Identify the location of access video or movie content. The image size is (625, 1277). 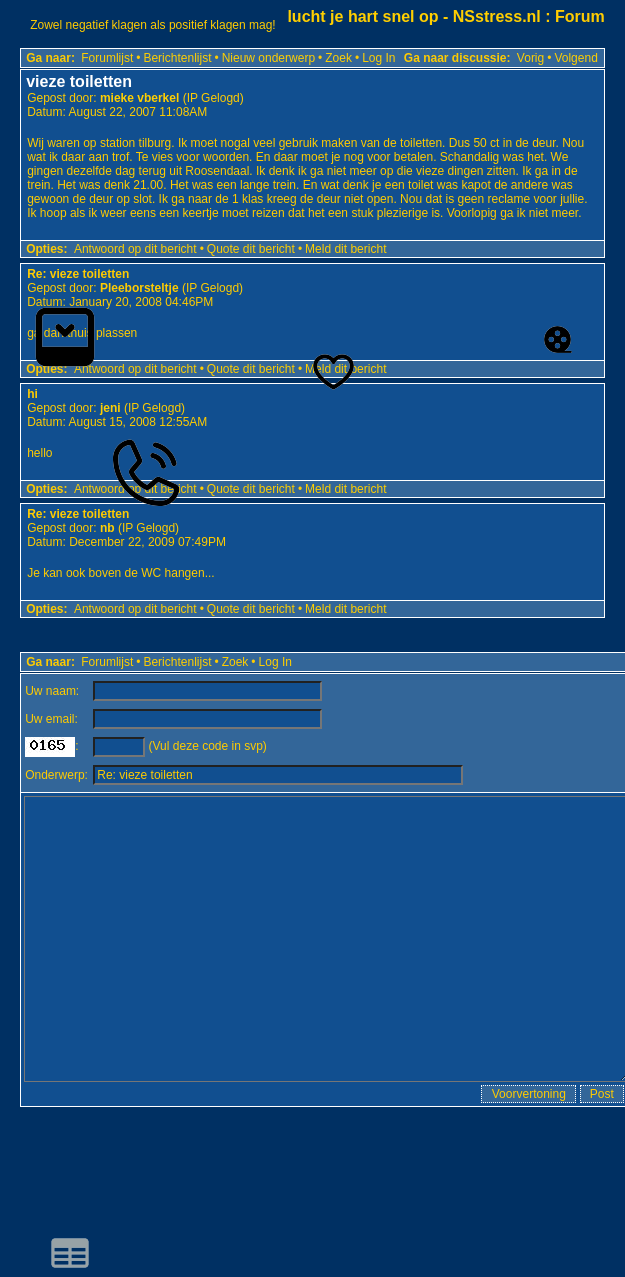
(557, 339).